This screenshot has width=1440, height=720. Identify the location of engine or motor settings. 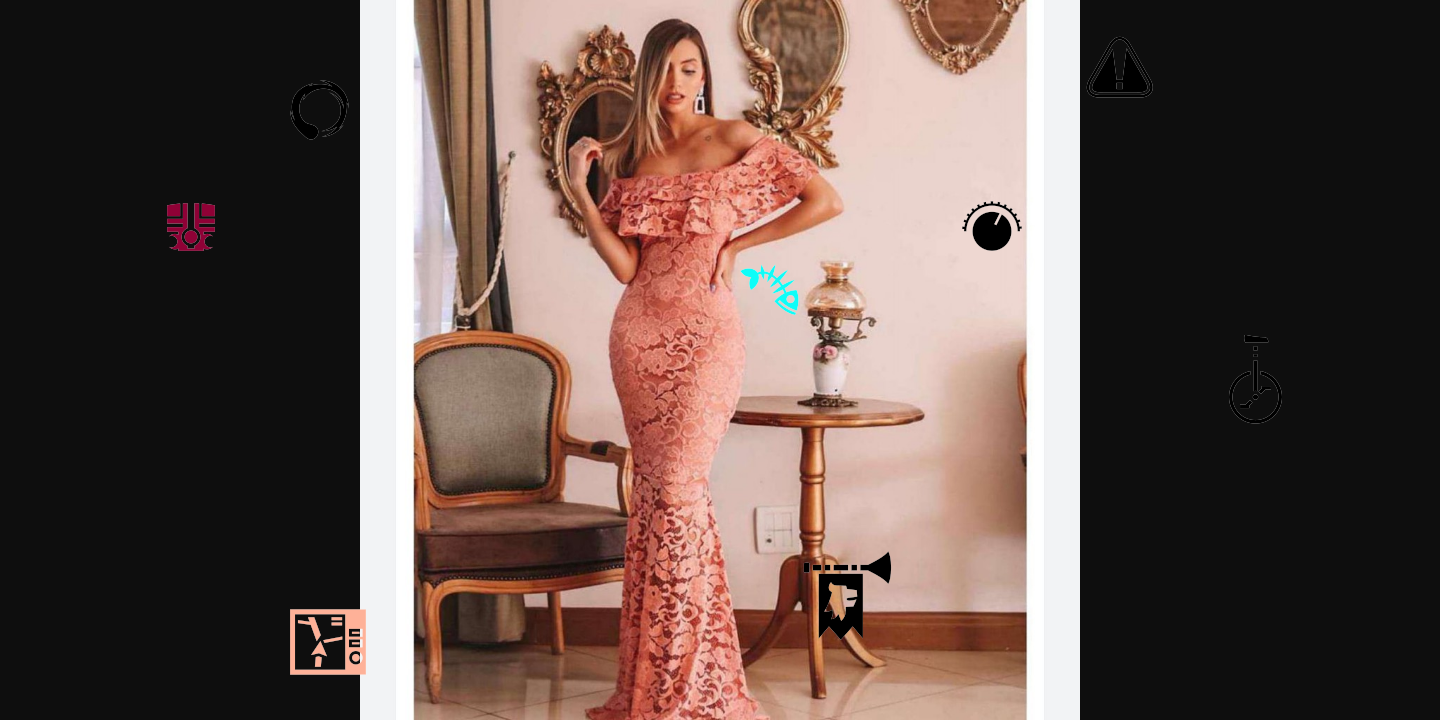
(191, 227).